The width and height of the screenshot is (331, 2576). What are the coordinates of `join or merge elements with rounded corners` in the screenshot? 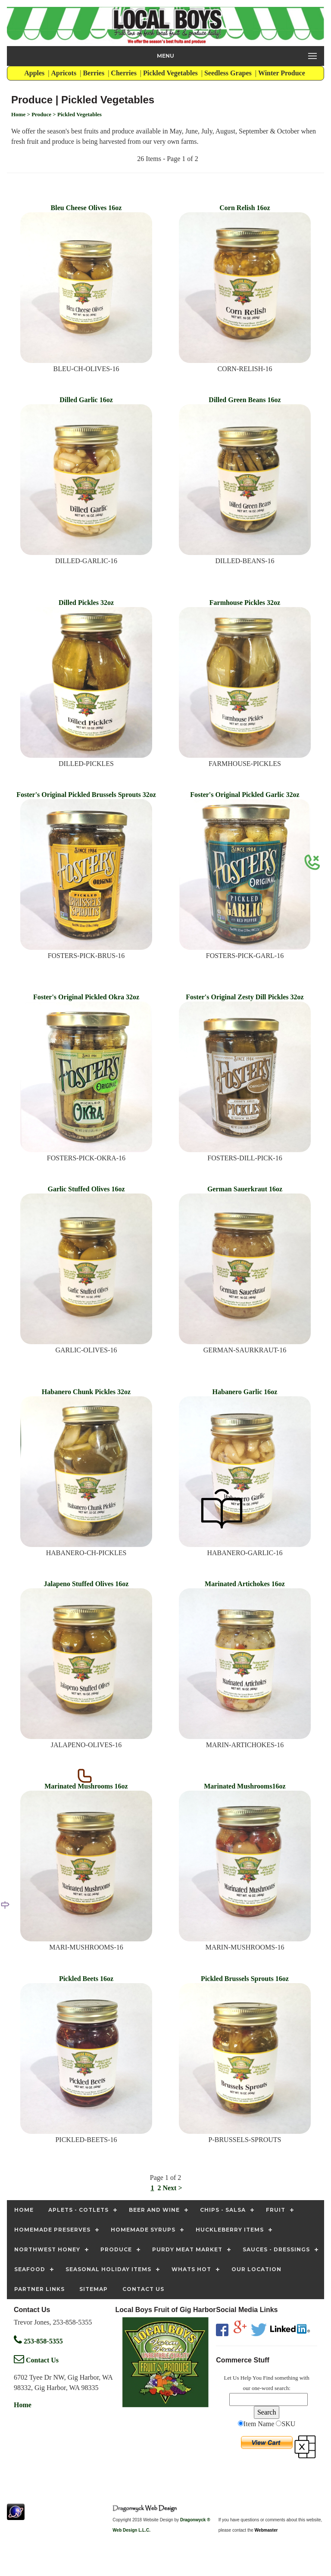 It's located at (84, 1776).